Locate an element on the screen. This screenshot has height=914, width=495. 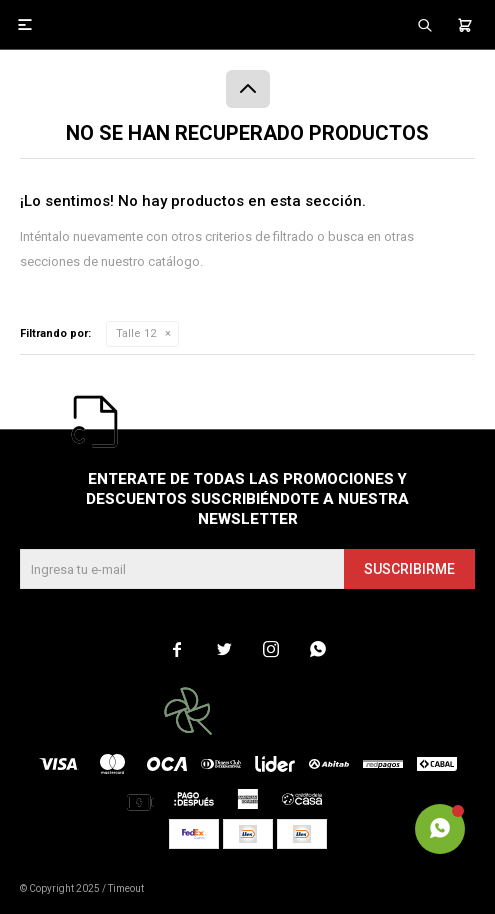
decorative element indicating playfulness or childhood themes is located at coordinates (189, 712).